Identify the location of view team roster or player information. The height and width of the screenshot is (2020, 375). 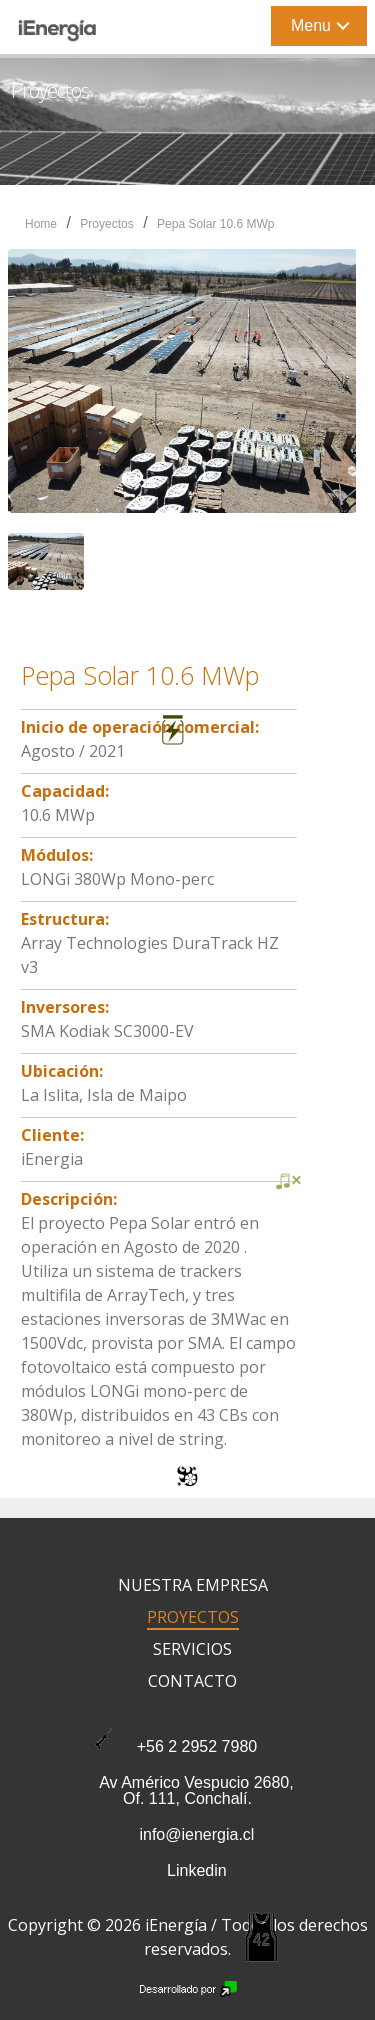
(261, 1936).